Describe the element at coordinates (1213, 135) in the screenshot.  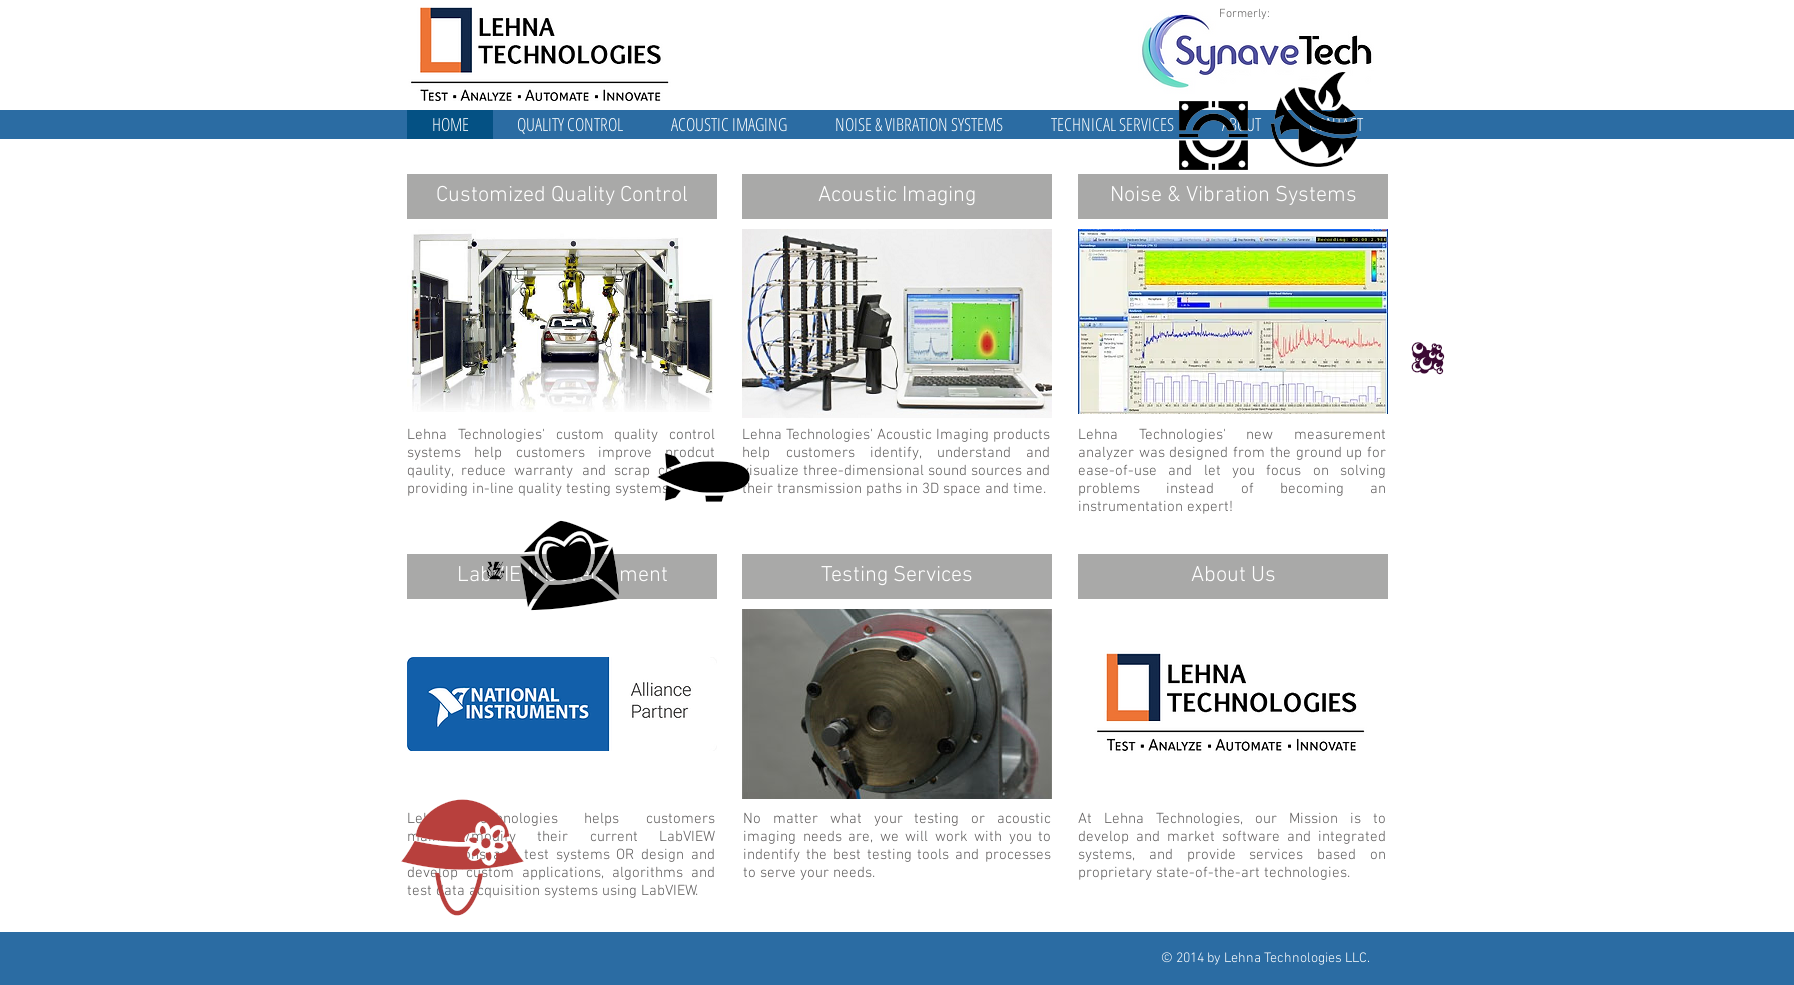
I see `center or focus on a target` at that location.